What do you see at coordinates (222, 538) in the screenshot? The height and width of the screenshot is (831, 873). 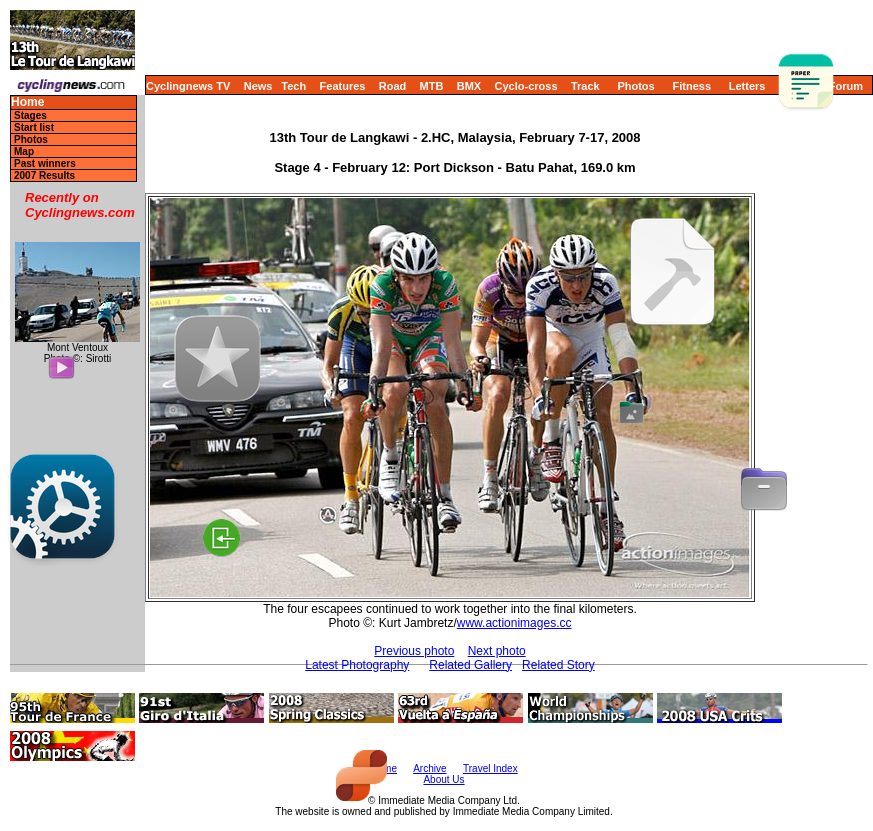 I see `log out of your current session` at bounding box center [222, 538].